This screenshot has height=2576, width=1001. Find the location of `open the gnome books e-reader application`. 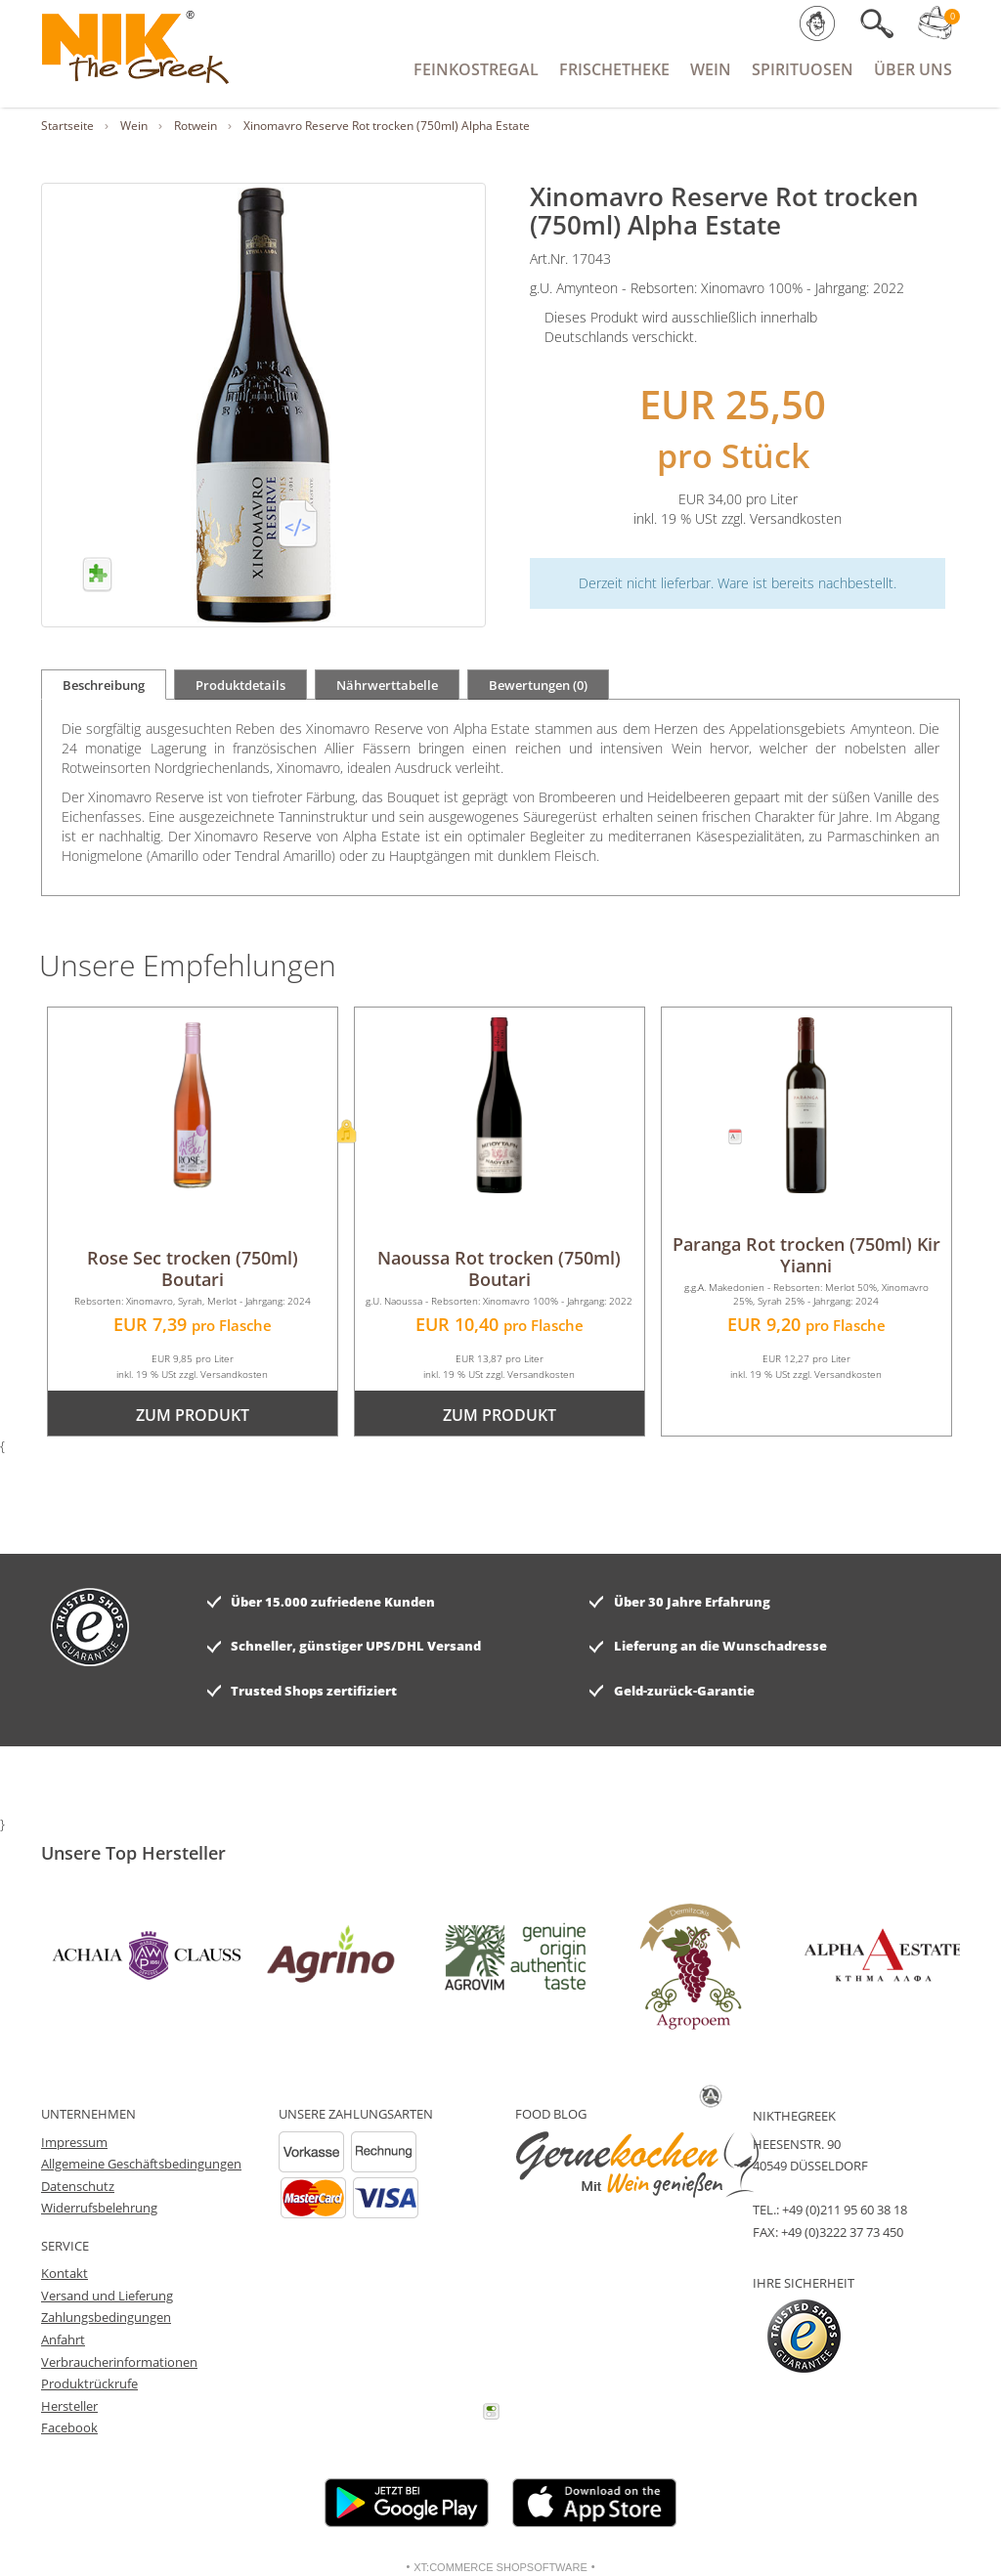

open the gnome books e-reader application is located at coordinates (735, 1137).